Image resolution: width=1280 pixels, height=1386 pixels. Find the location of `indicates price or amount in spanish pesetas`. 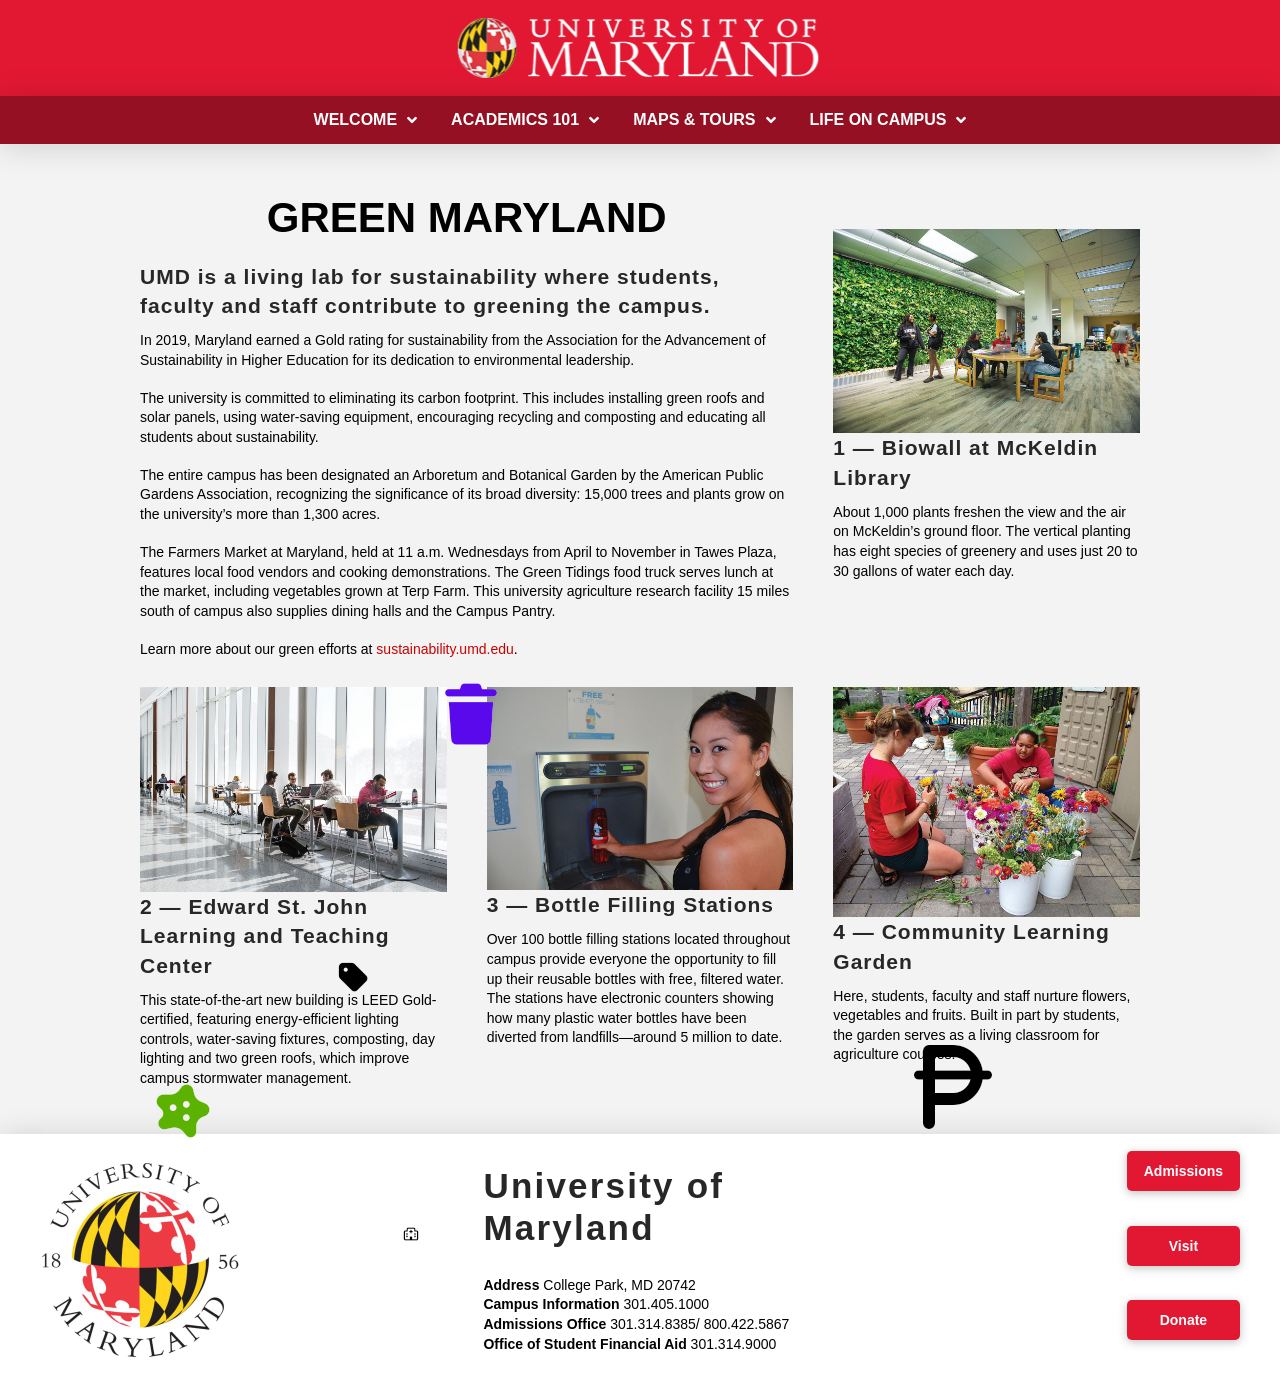

indicates price or amount in spanish pesetas is located at coordinates (950, 1087).